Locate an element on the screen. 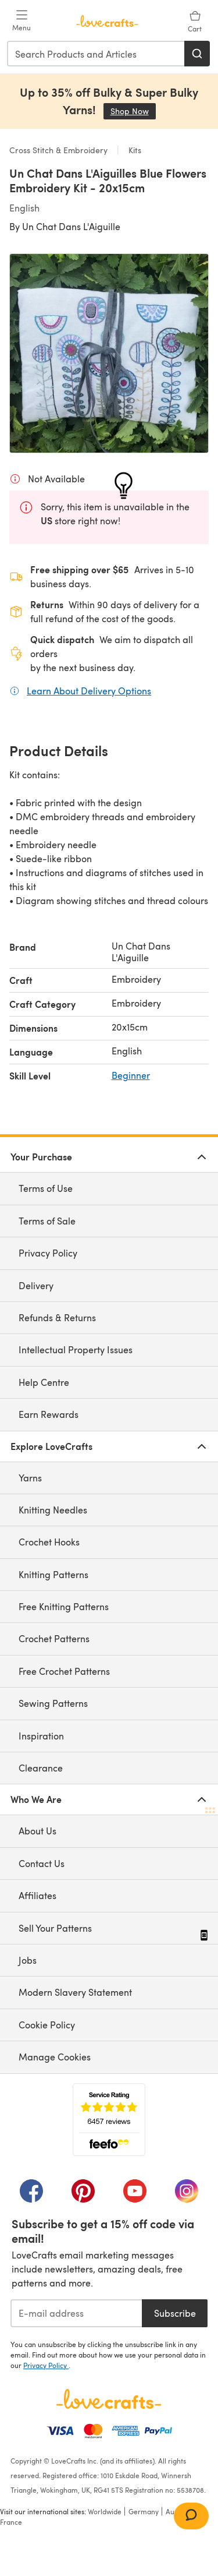  access tips or suggestions is located at coordinates (123, 485).